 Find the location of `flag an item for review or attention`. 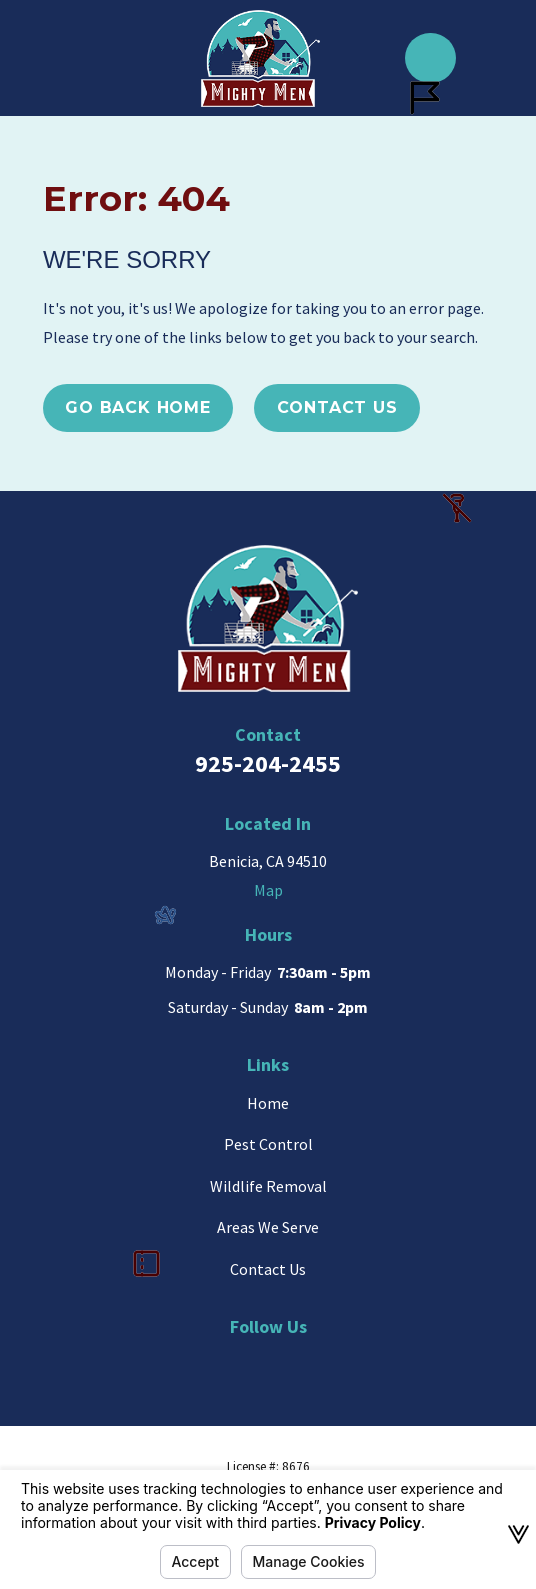

flag an item for review or attention is located at coordinates (425, 96).